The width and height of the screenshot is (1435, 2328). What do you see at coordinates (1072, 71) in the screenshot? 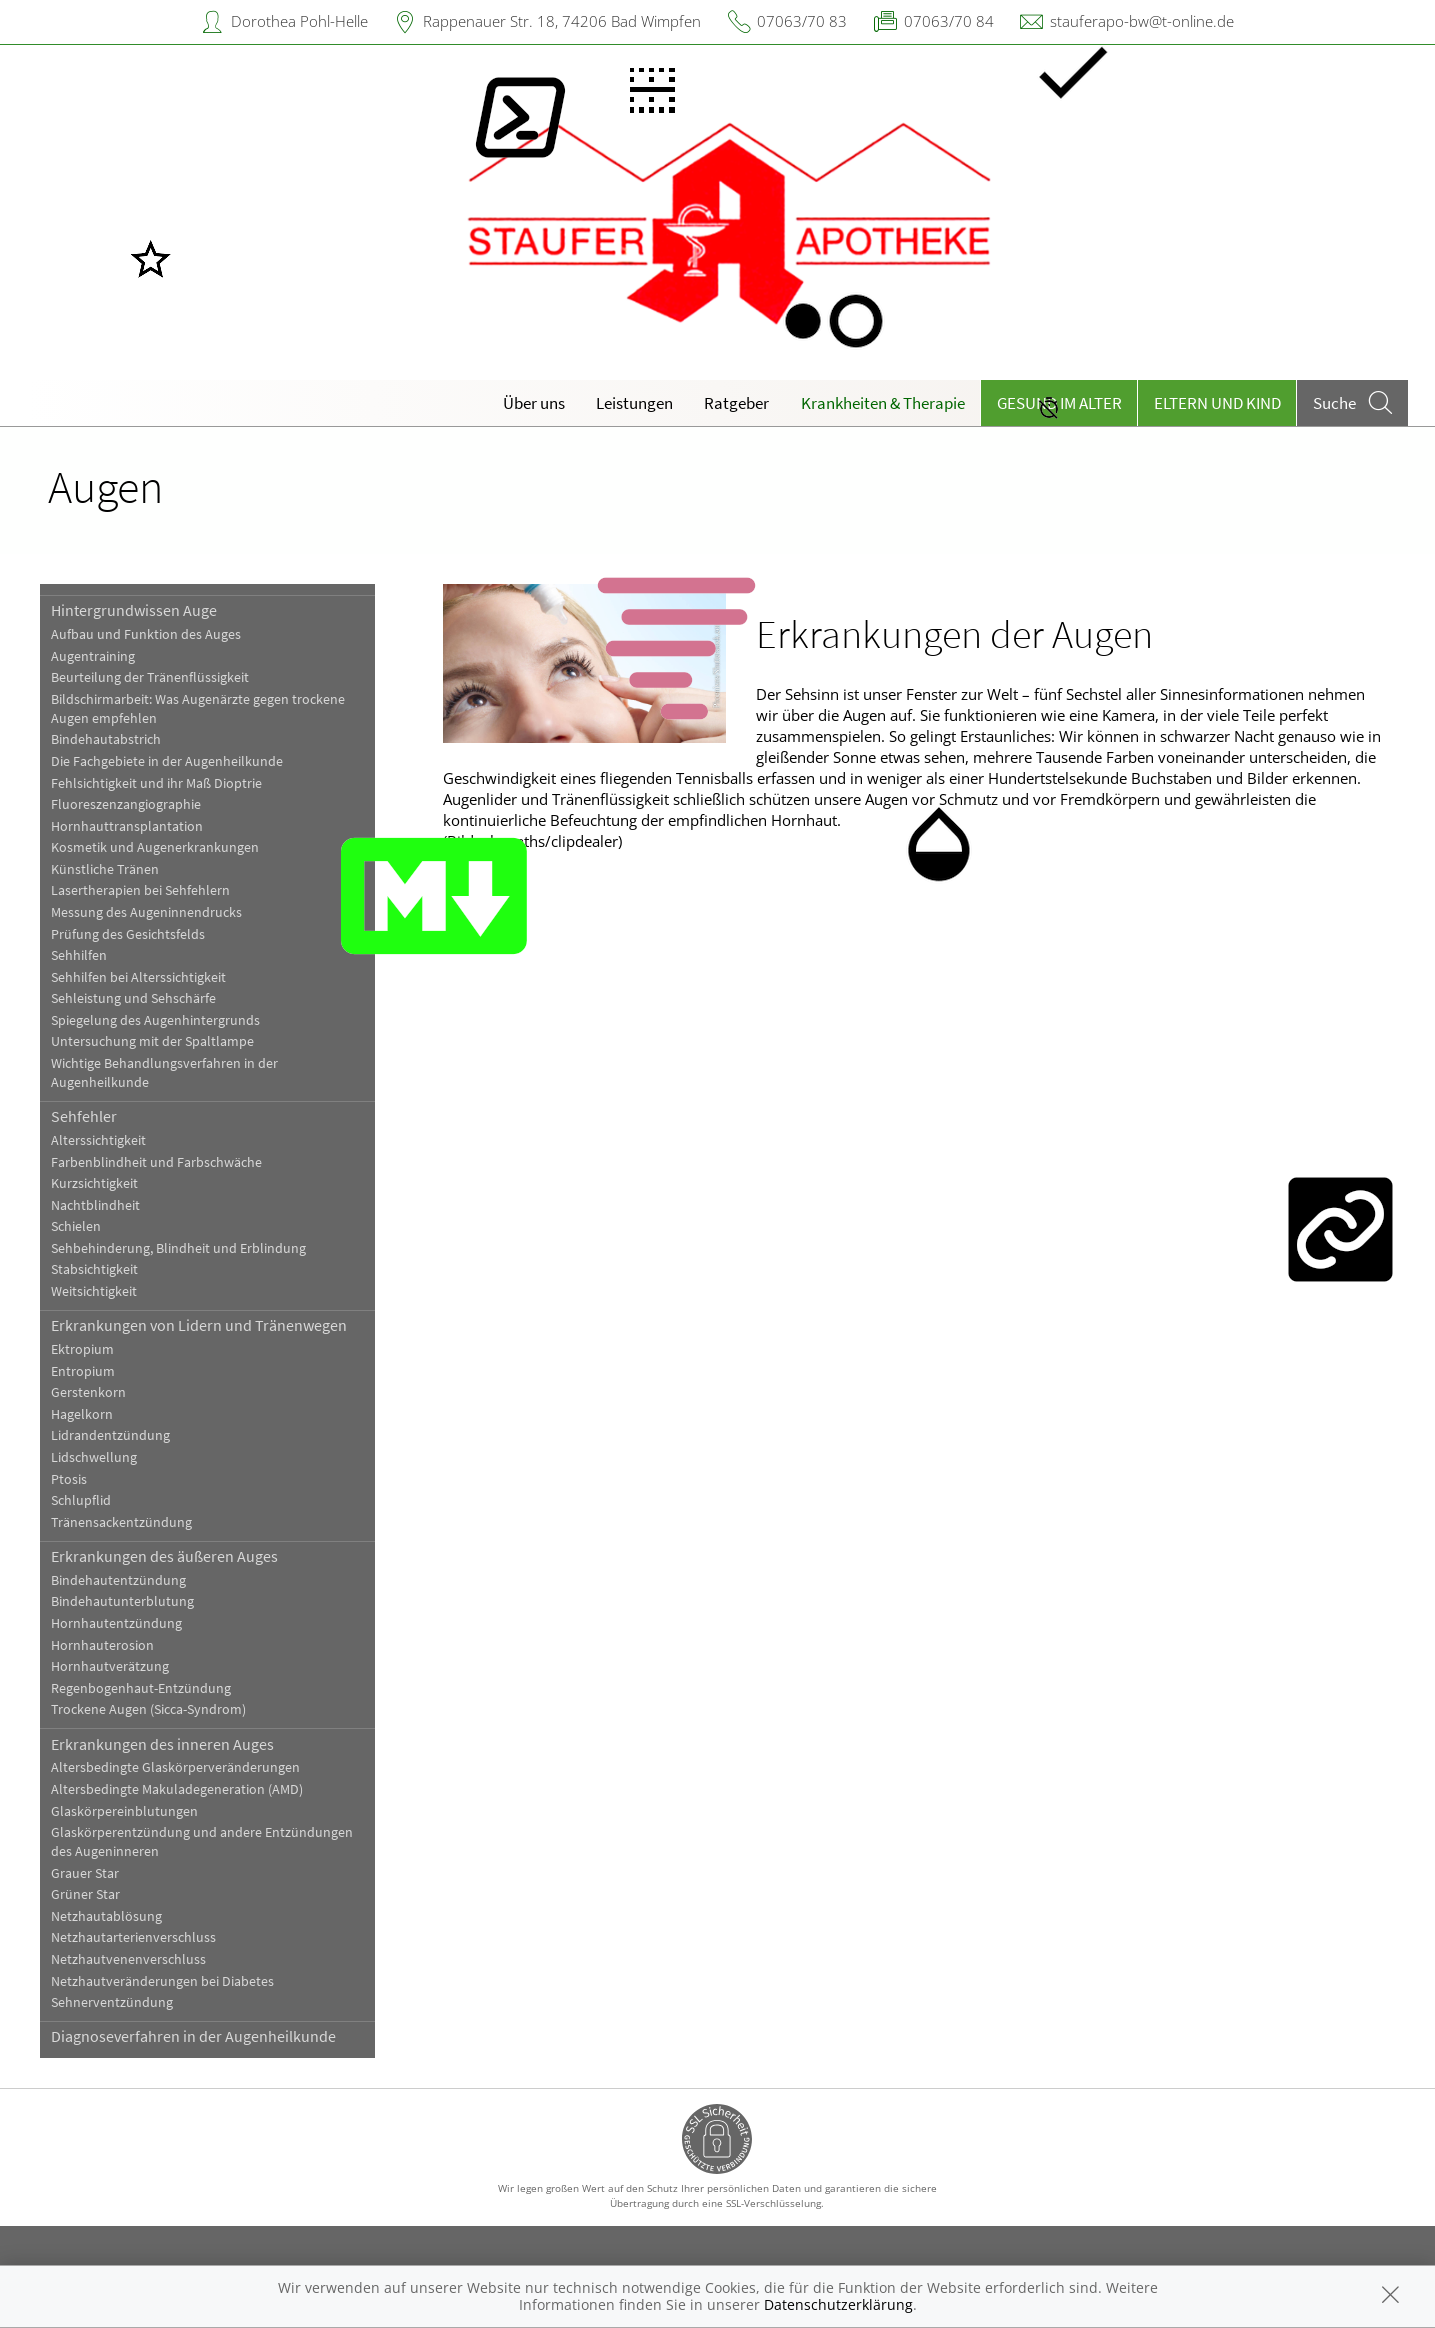
I see `confirm or submit an action` at bounding box center [1072, 71].